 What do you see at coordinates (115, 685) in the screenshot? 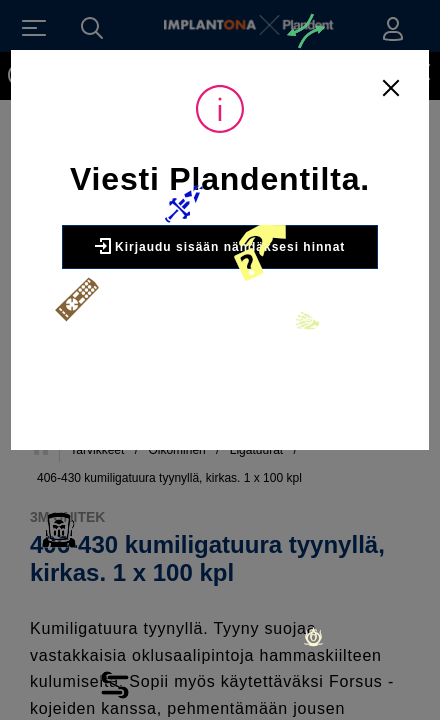
I see `connect or link two items together` at bounding box center [115, 685].